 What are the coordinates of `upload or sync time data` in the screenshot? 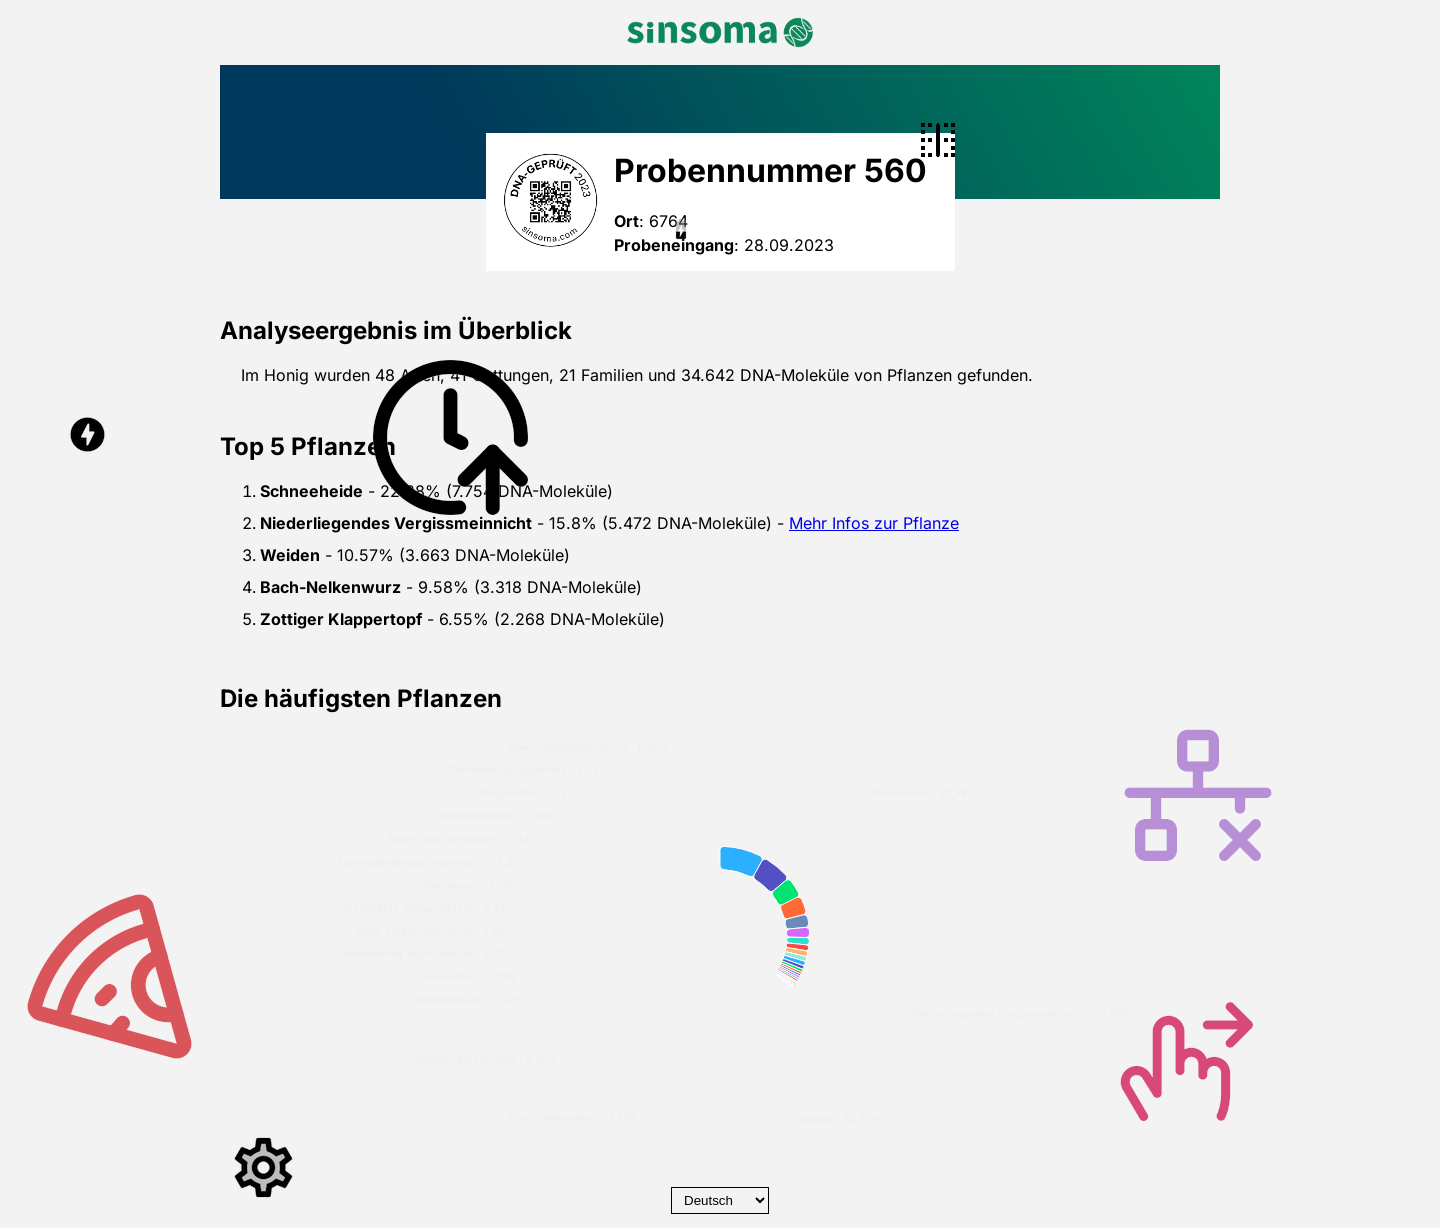 It's located at (450, 437).